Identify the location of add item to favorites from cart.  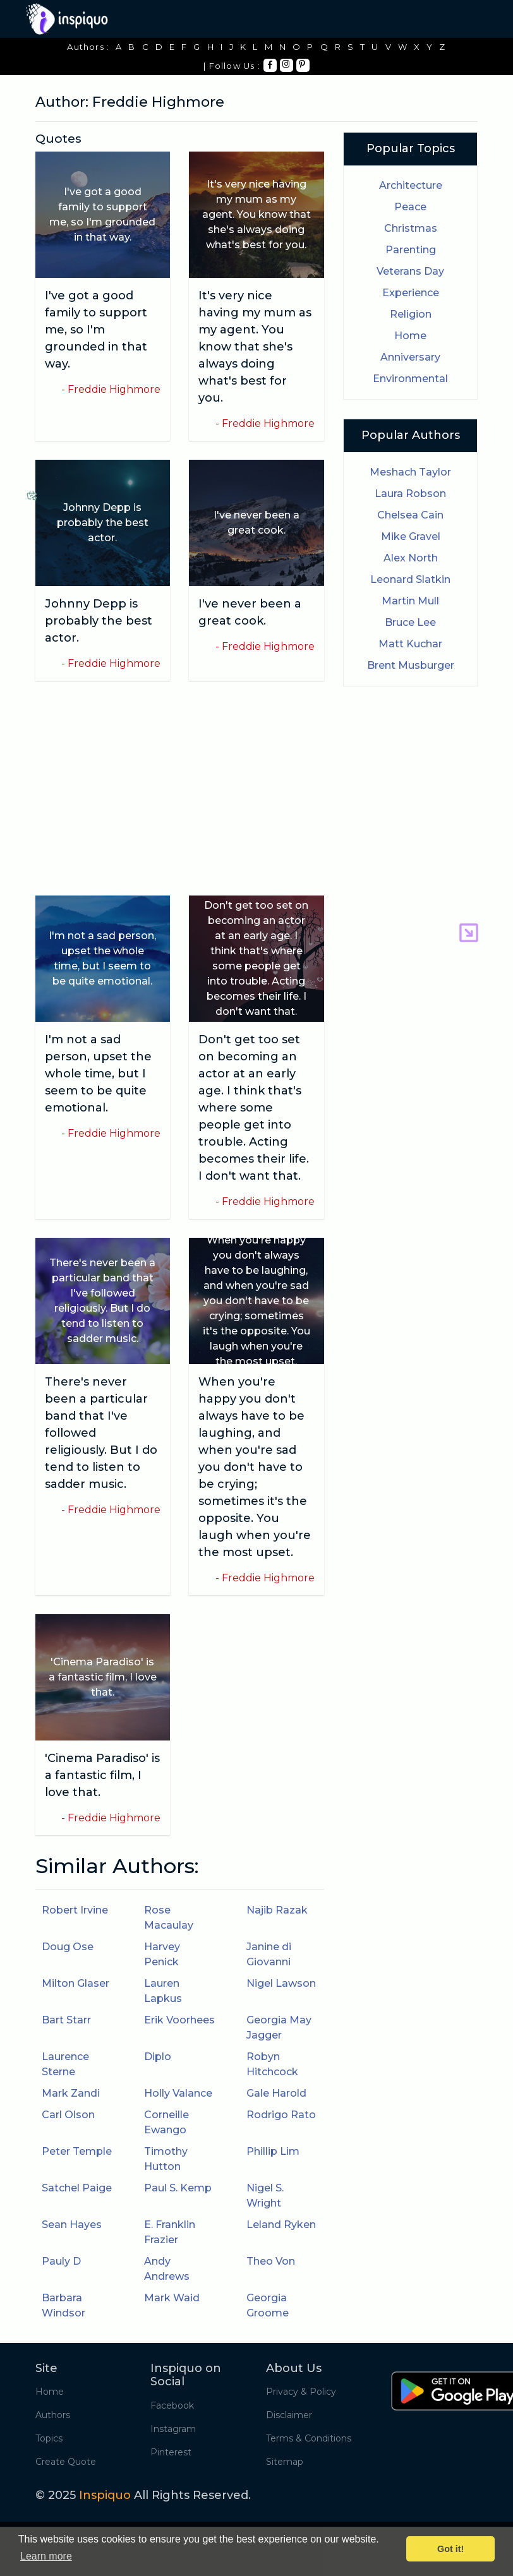
(32, 495).